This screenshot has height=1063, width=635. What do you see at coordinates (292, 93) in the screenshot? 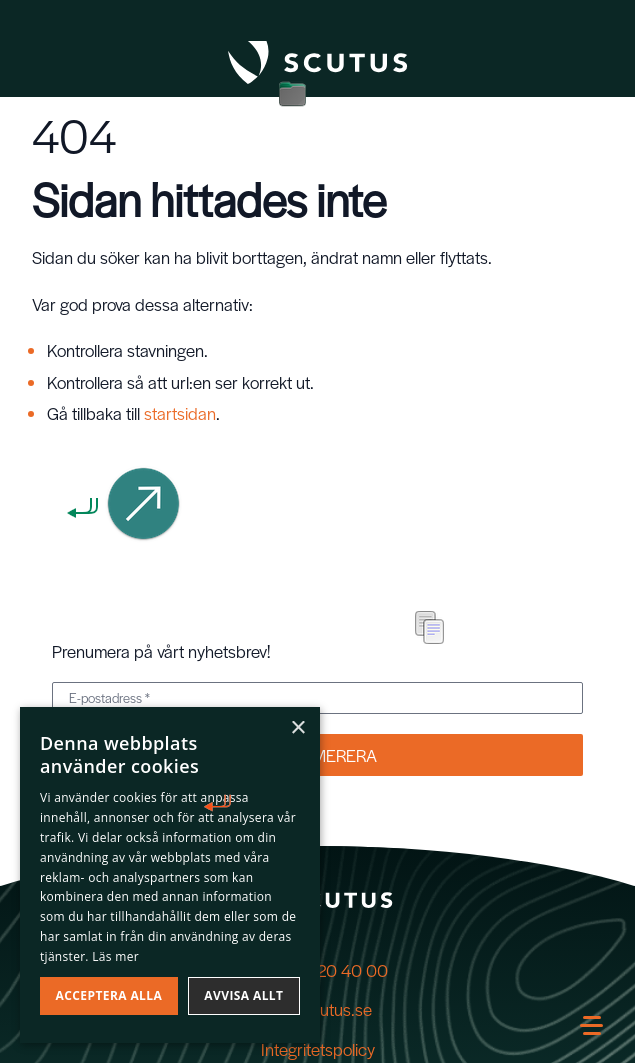
I see `open folder to view contents` at bounding box center [292, 93].